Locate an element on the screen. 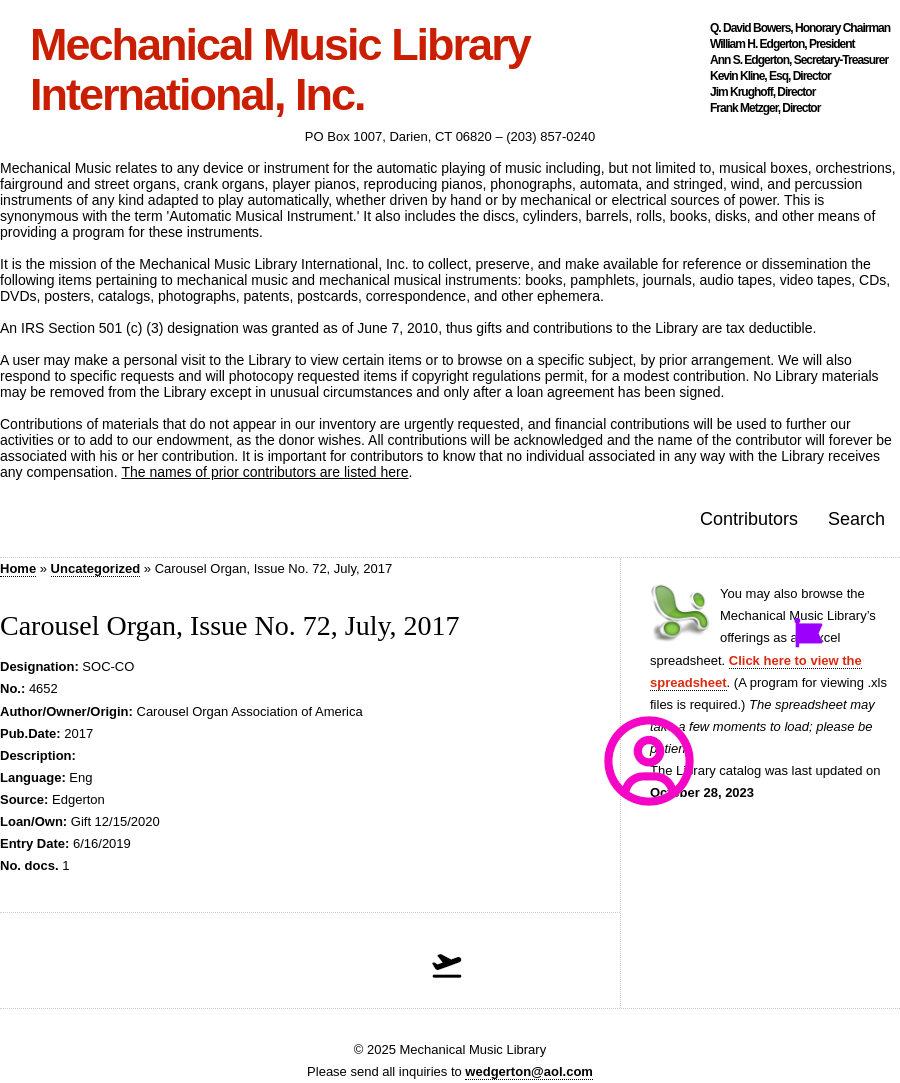 This screenshot has height=1083, width=900. view your profile is located at coordinates (649, 761).